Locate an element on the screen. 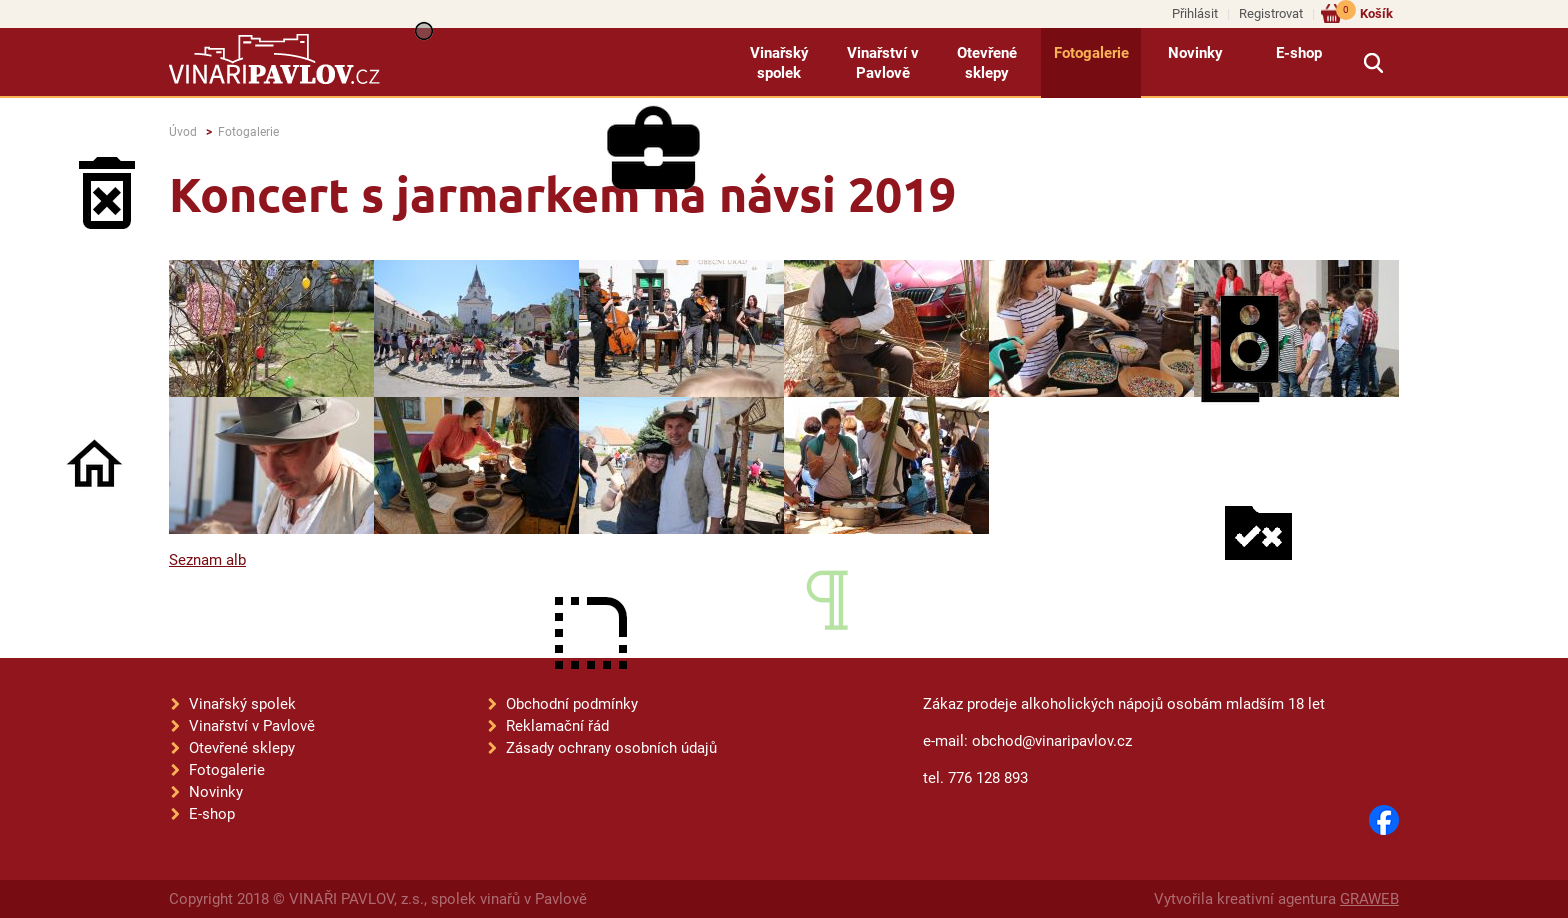  adjust corner radius of a shape or element is located at coordinates (591, 633).